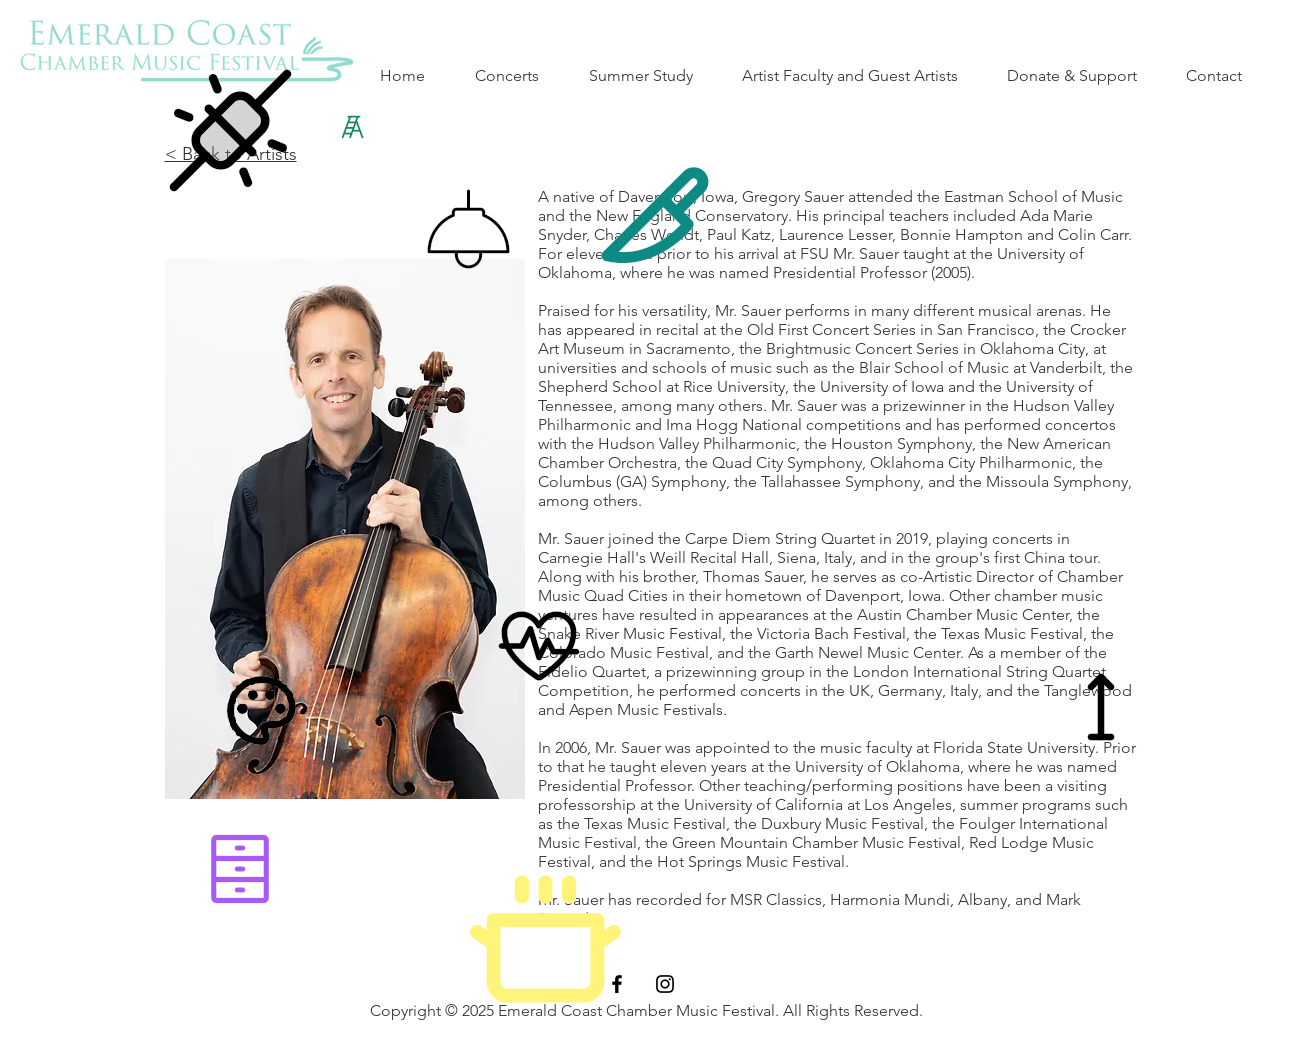  What do you see at coordinates (230, 130) in the screenshot?
I see `indicates an active connection or paired devices` at bounding box center [230, 130].